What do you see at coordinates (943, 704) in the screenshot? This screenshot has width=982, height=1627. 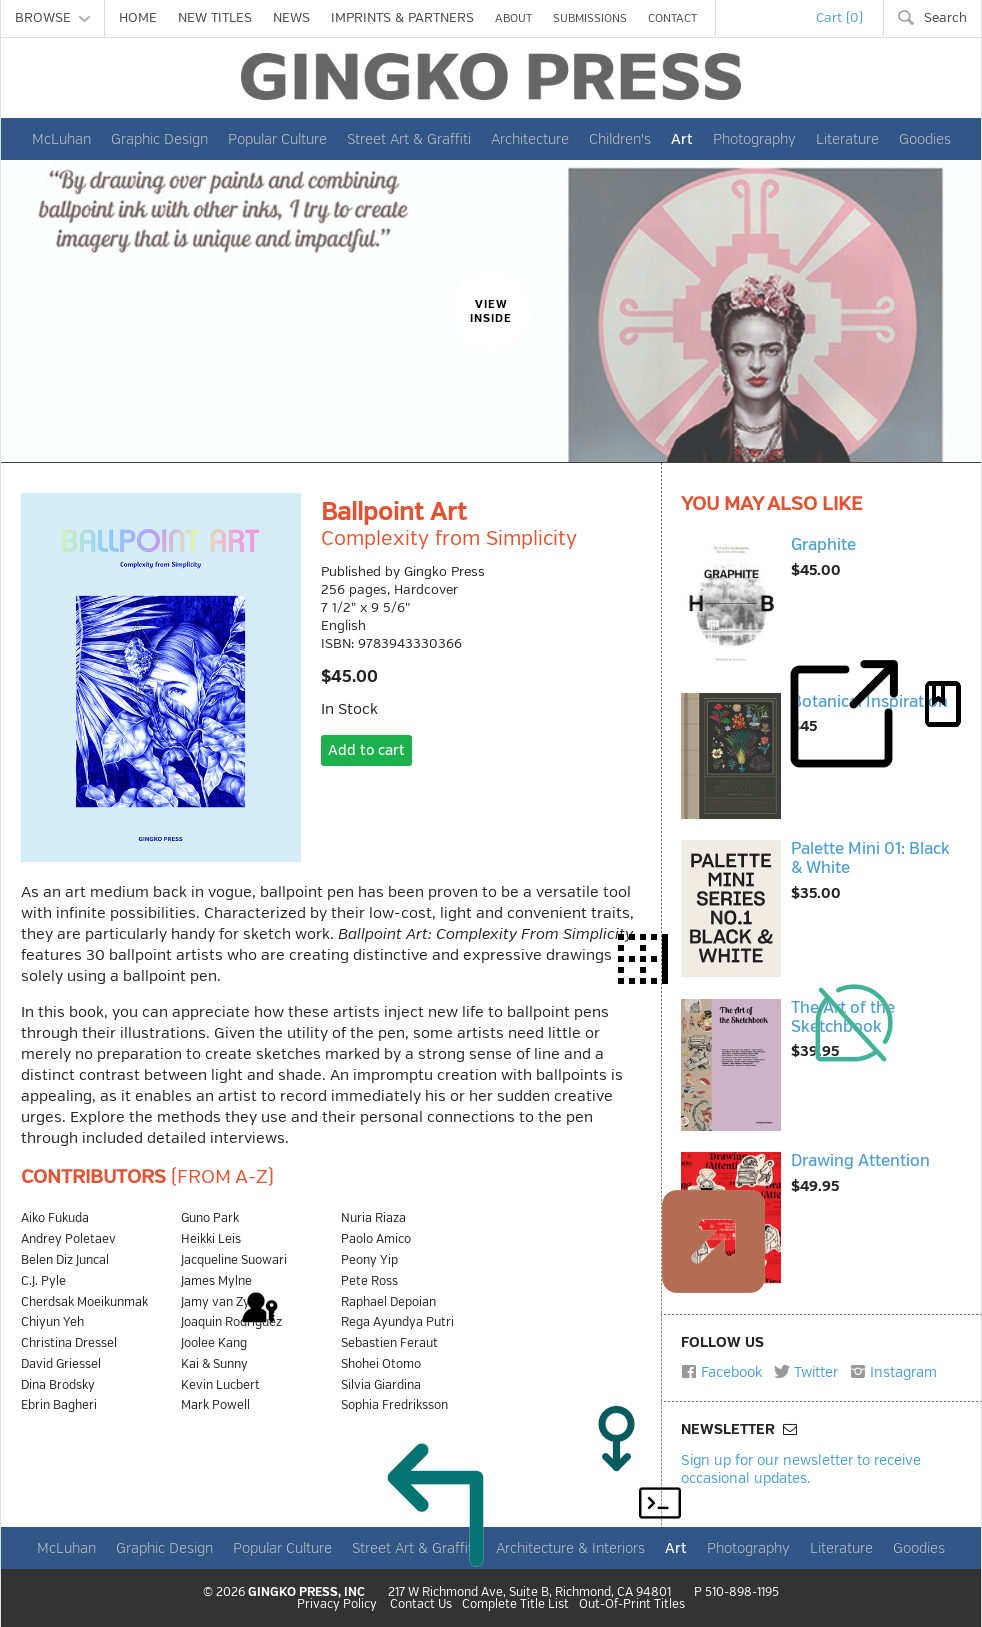 I see `open your library or reading list` at bounding box center [943, 704].